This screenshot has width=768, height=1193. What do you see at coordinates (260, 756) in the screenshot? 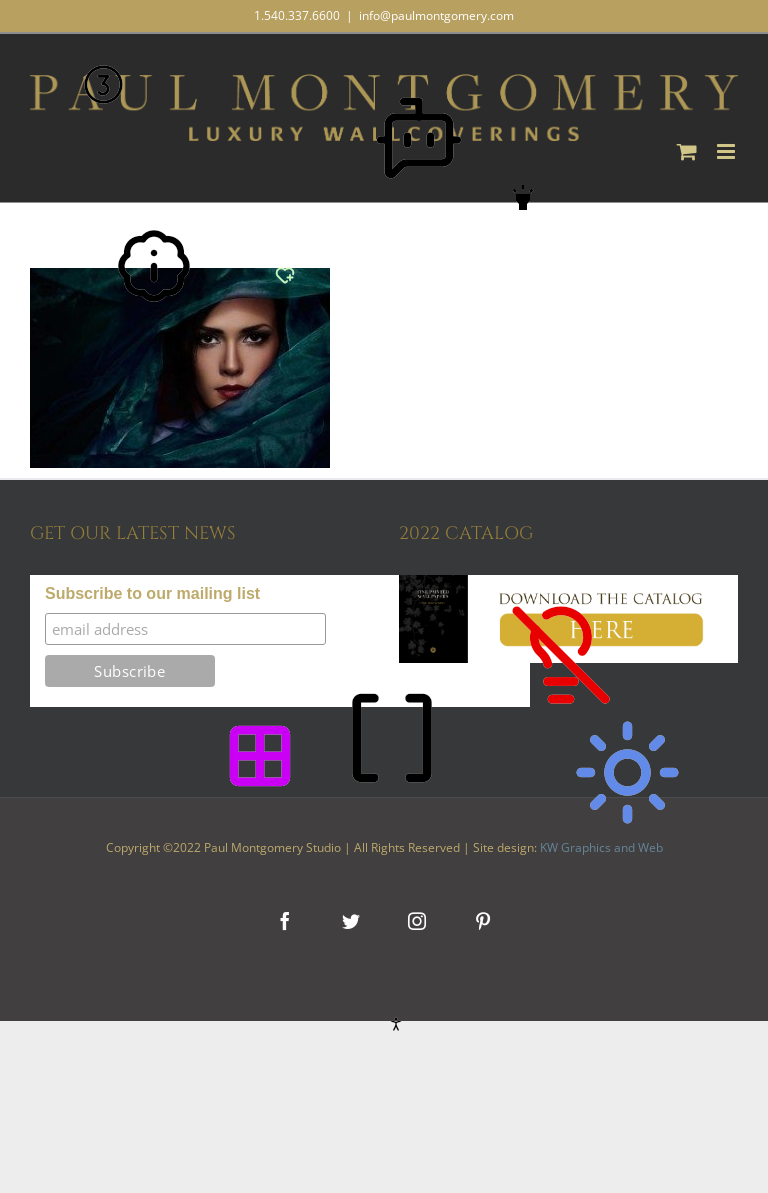
I see `switch to grid view` at bounding box center [260, 756].